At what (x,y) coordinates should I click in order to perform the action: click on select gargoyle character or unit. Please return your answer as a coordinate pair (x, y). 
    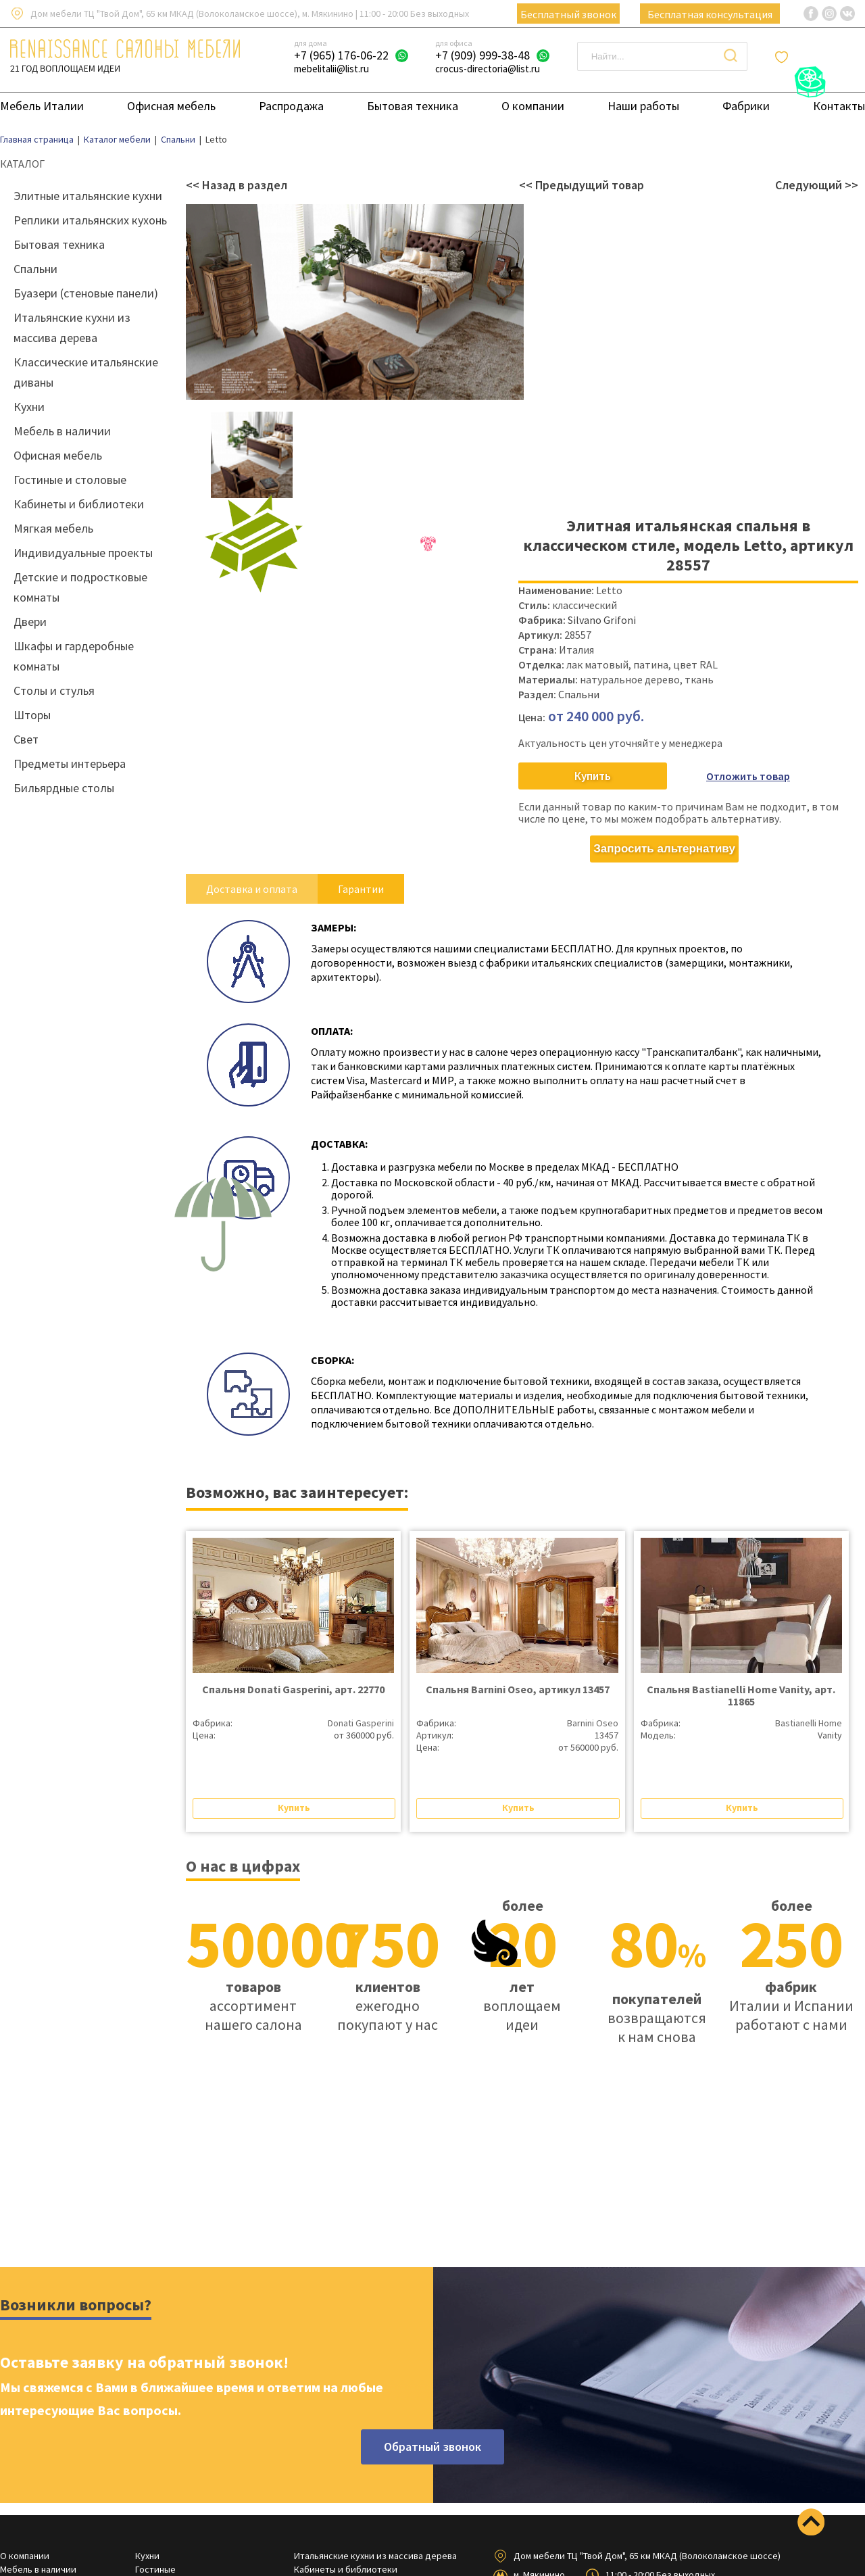
    Looking at the image, I should click on (428, 543).